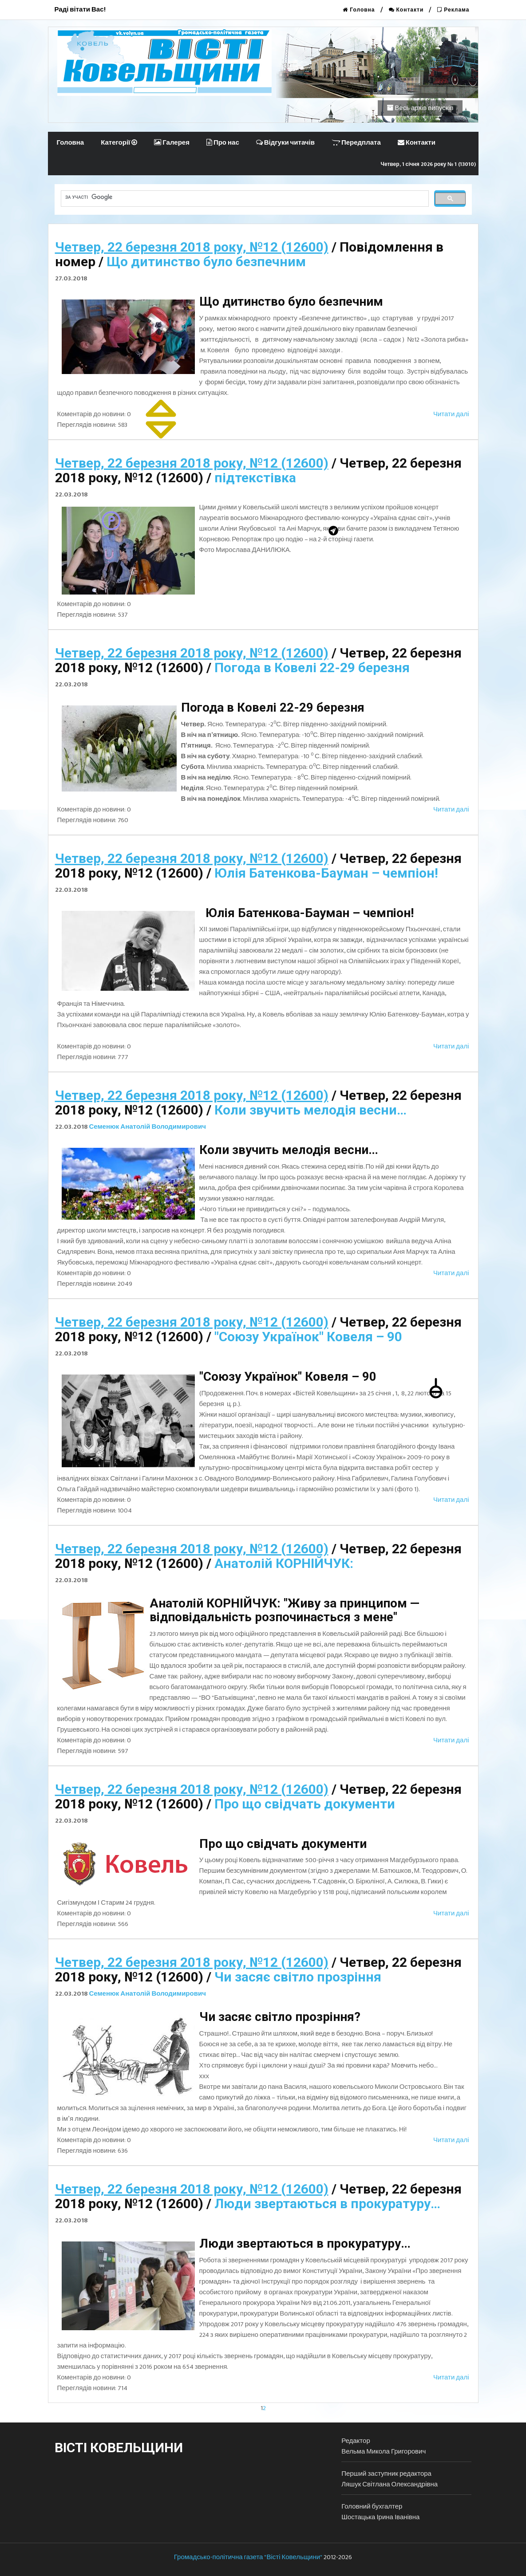 The width and height of the screenshot is (526, 2576). Describe the element at coordinates (161, 419) in the screenshot. I see `expand or collapse a dropdown menu` at that location.